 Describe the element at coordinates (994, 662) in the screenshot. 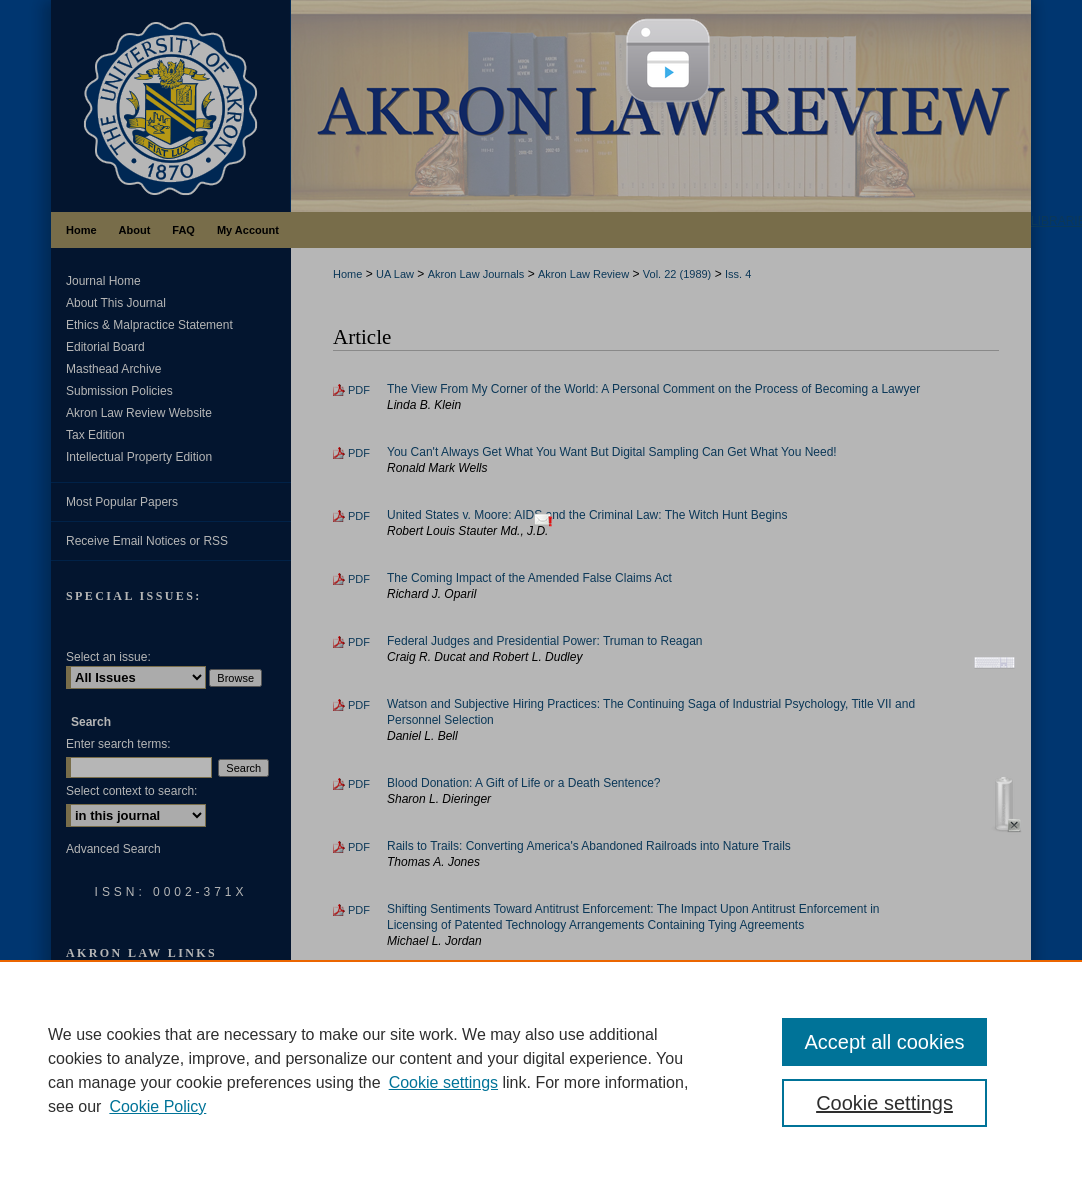

I see `connect a bluetooth keyboard` at that location.